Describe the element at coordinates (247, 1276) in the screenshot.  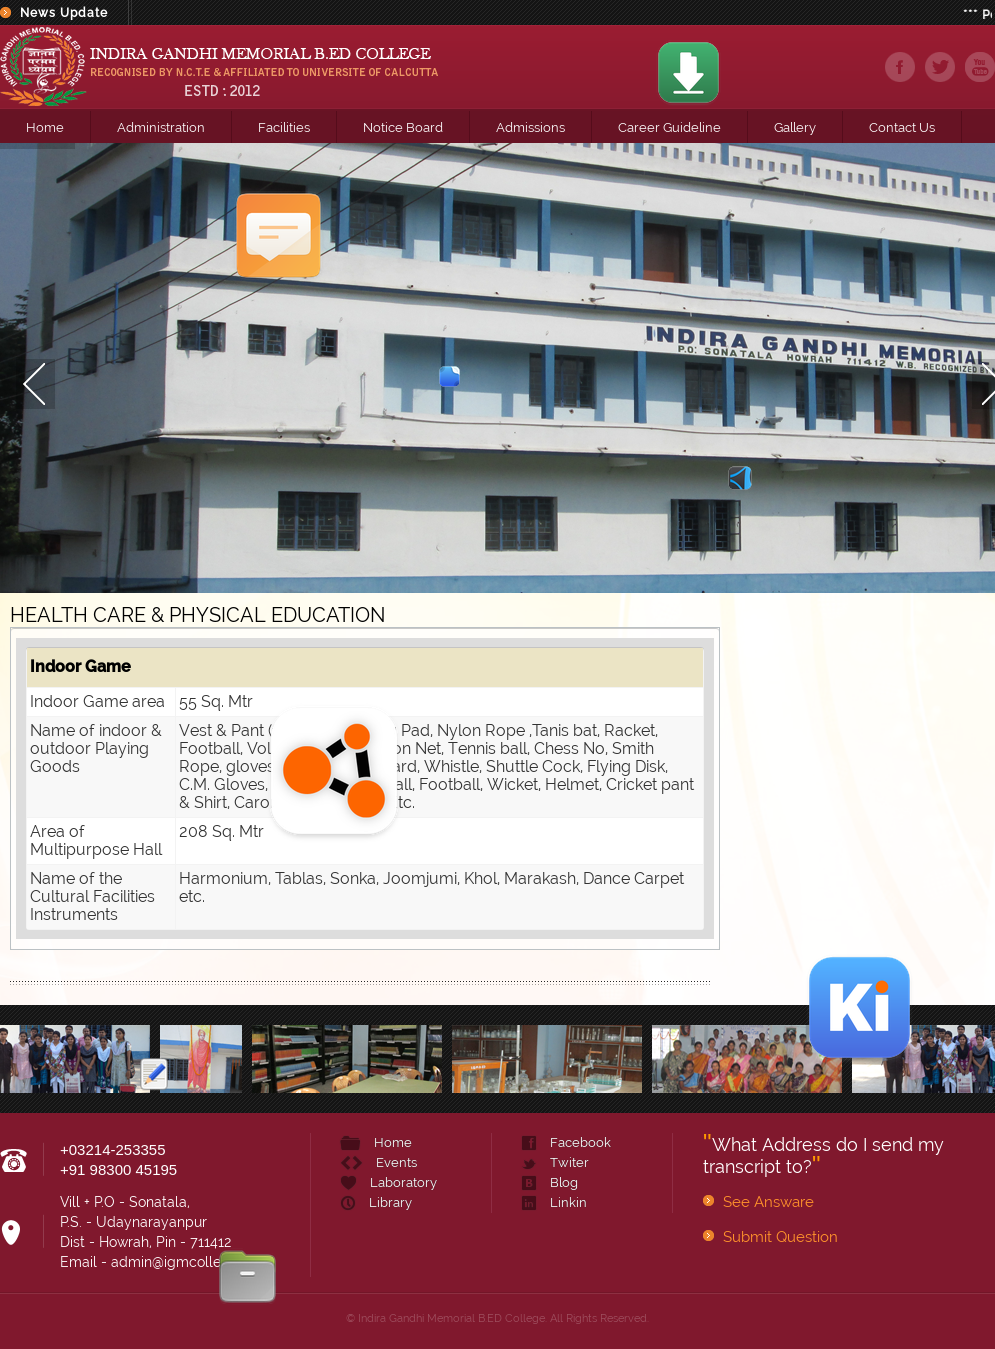
I see `open the file manager application` at that location.